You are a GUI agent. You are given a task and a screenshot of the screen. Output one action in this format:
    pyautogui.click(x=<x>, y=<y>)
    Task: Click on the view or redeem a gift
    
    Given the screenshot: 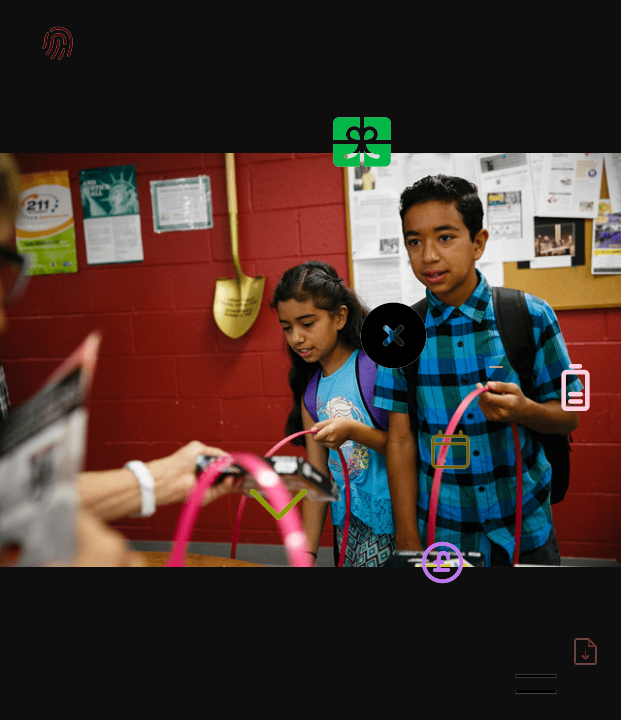 What is the action you would take?
    pyautogui.click(x=362, y=142)
    